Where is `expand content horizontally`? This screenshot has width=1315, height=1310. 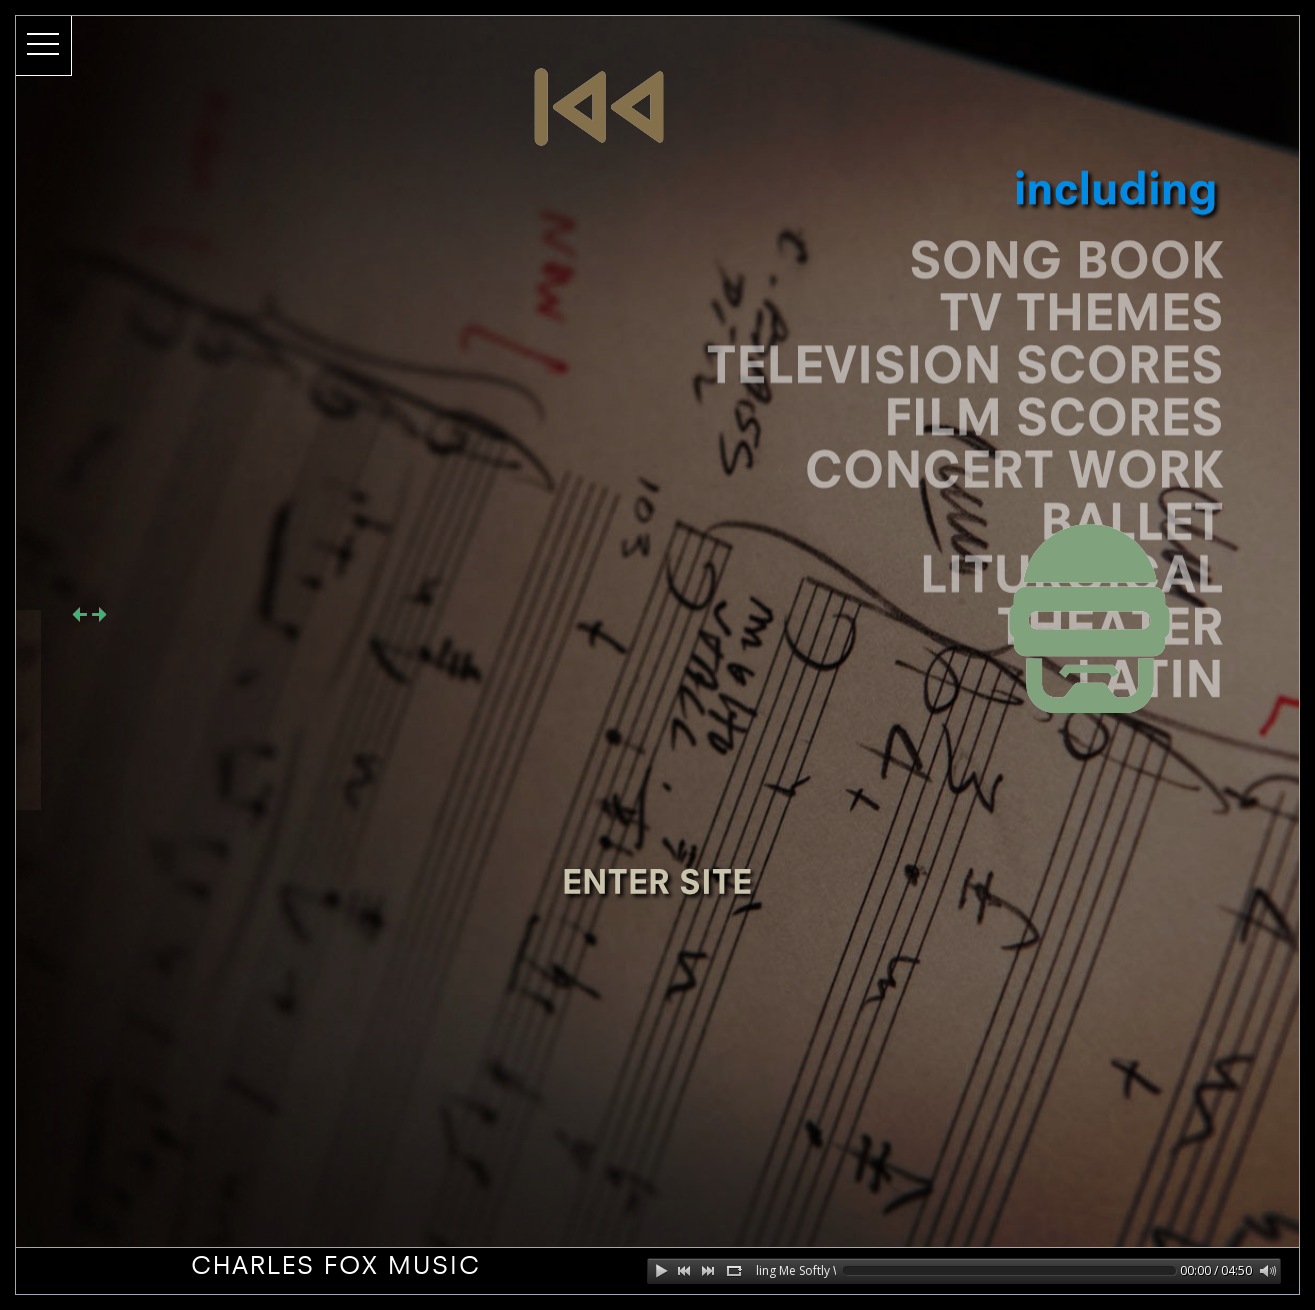 expand content horizontally is located at coordinates (89, 614).